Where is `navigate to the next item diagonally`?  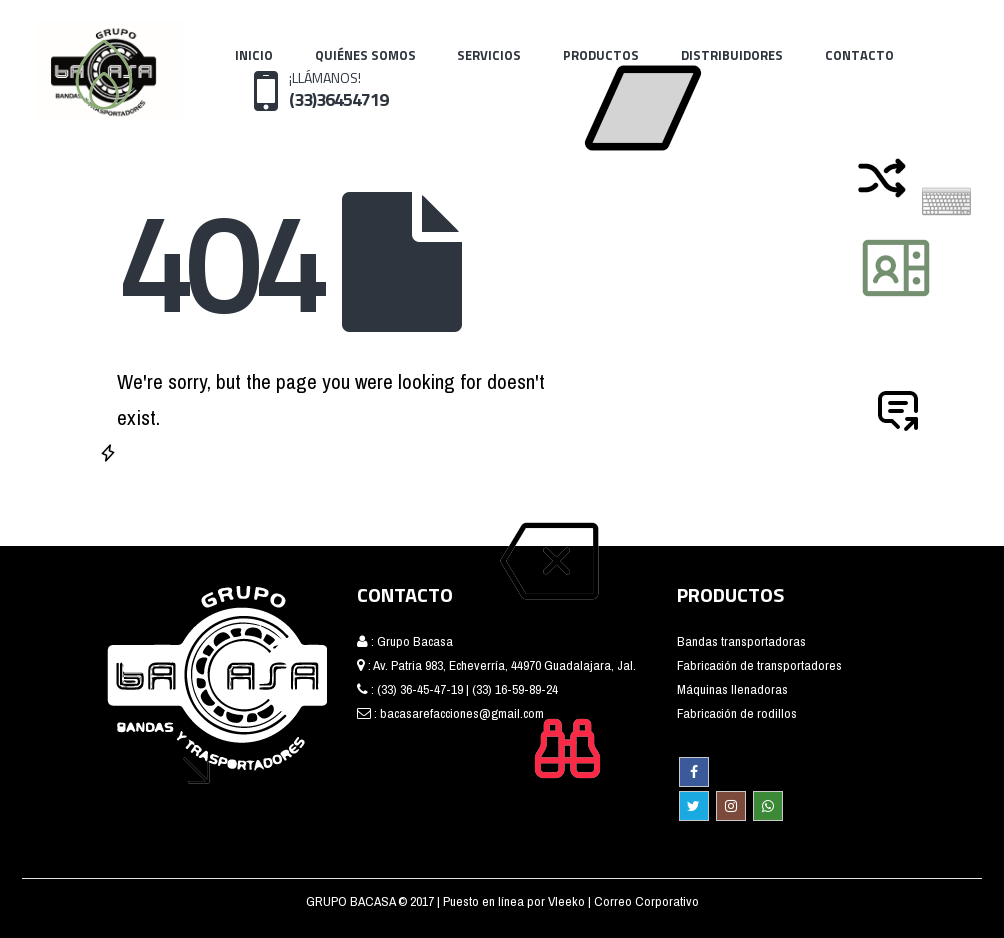
navigate to the next item diagonally is located at coordinates (196, 770).